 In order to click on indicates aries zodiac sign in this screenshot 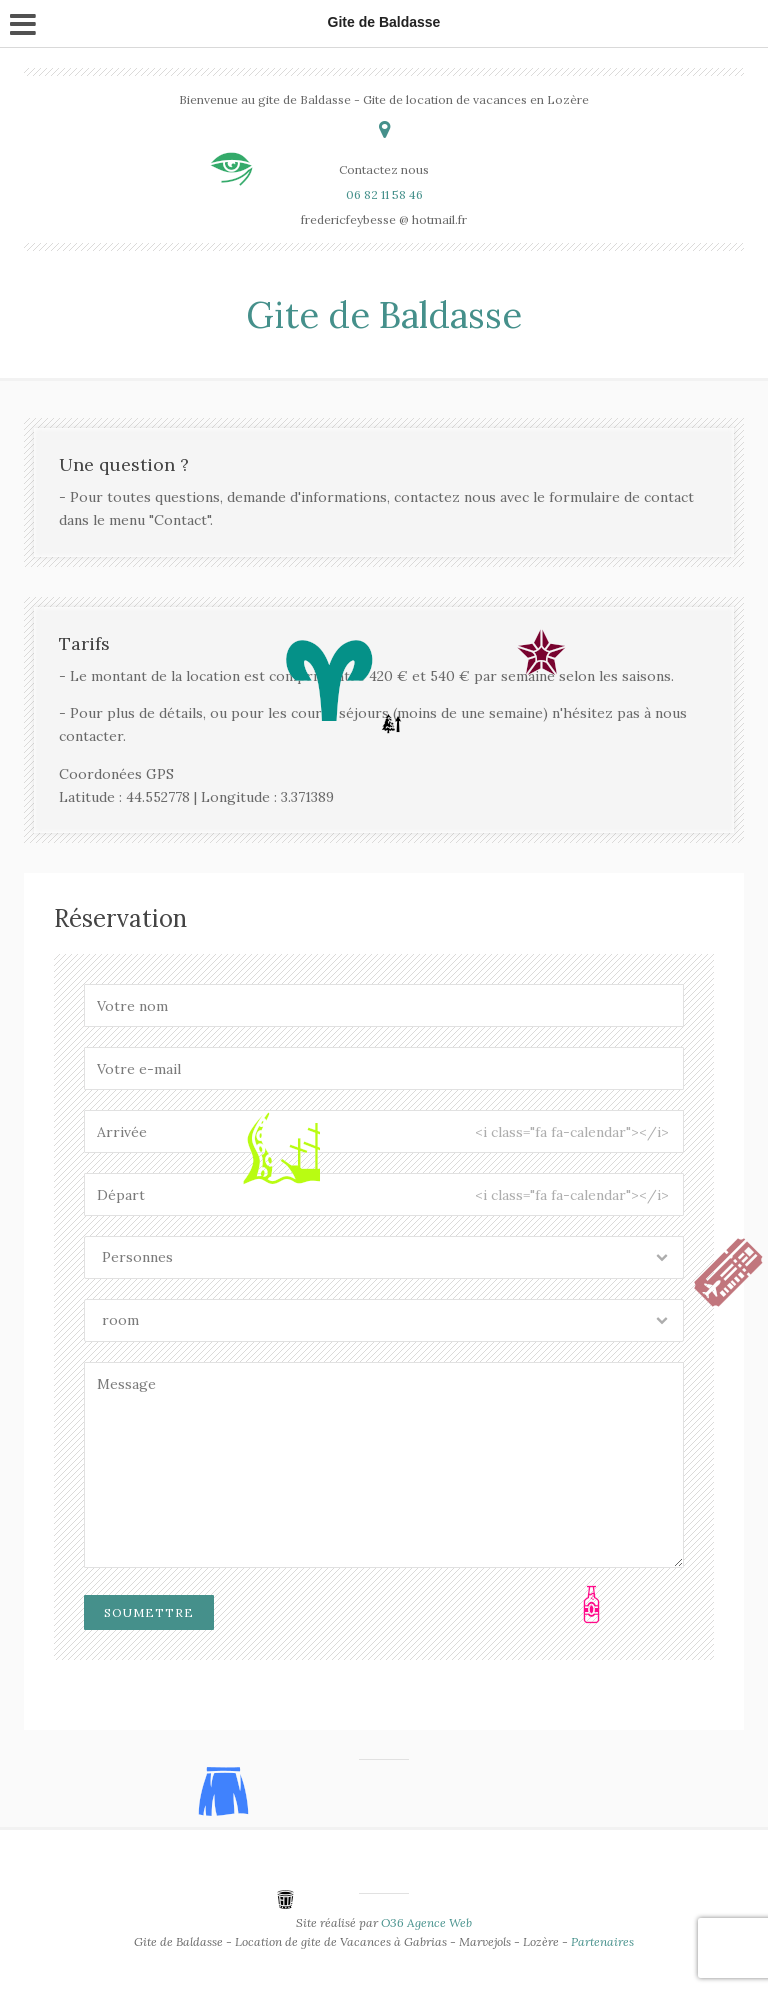, I will do `click(329, 680)`.